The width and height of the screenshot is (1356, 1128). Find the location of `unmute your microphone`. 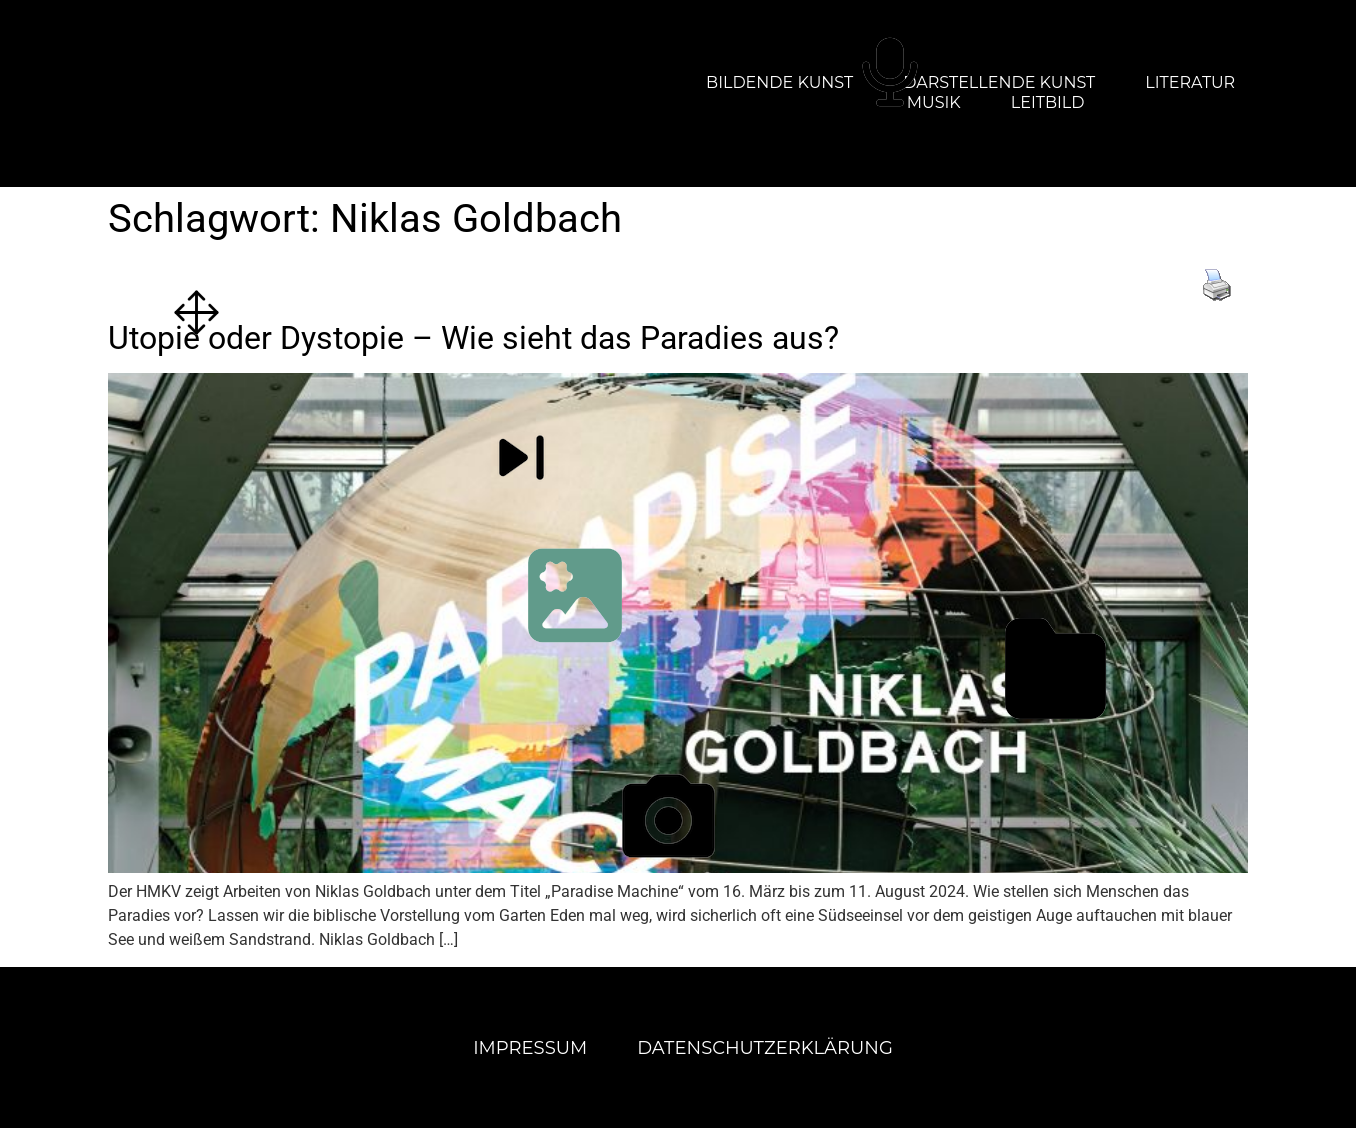

unmute your microphone is located at coordinates (890, 72).